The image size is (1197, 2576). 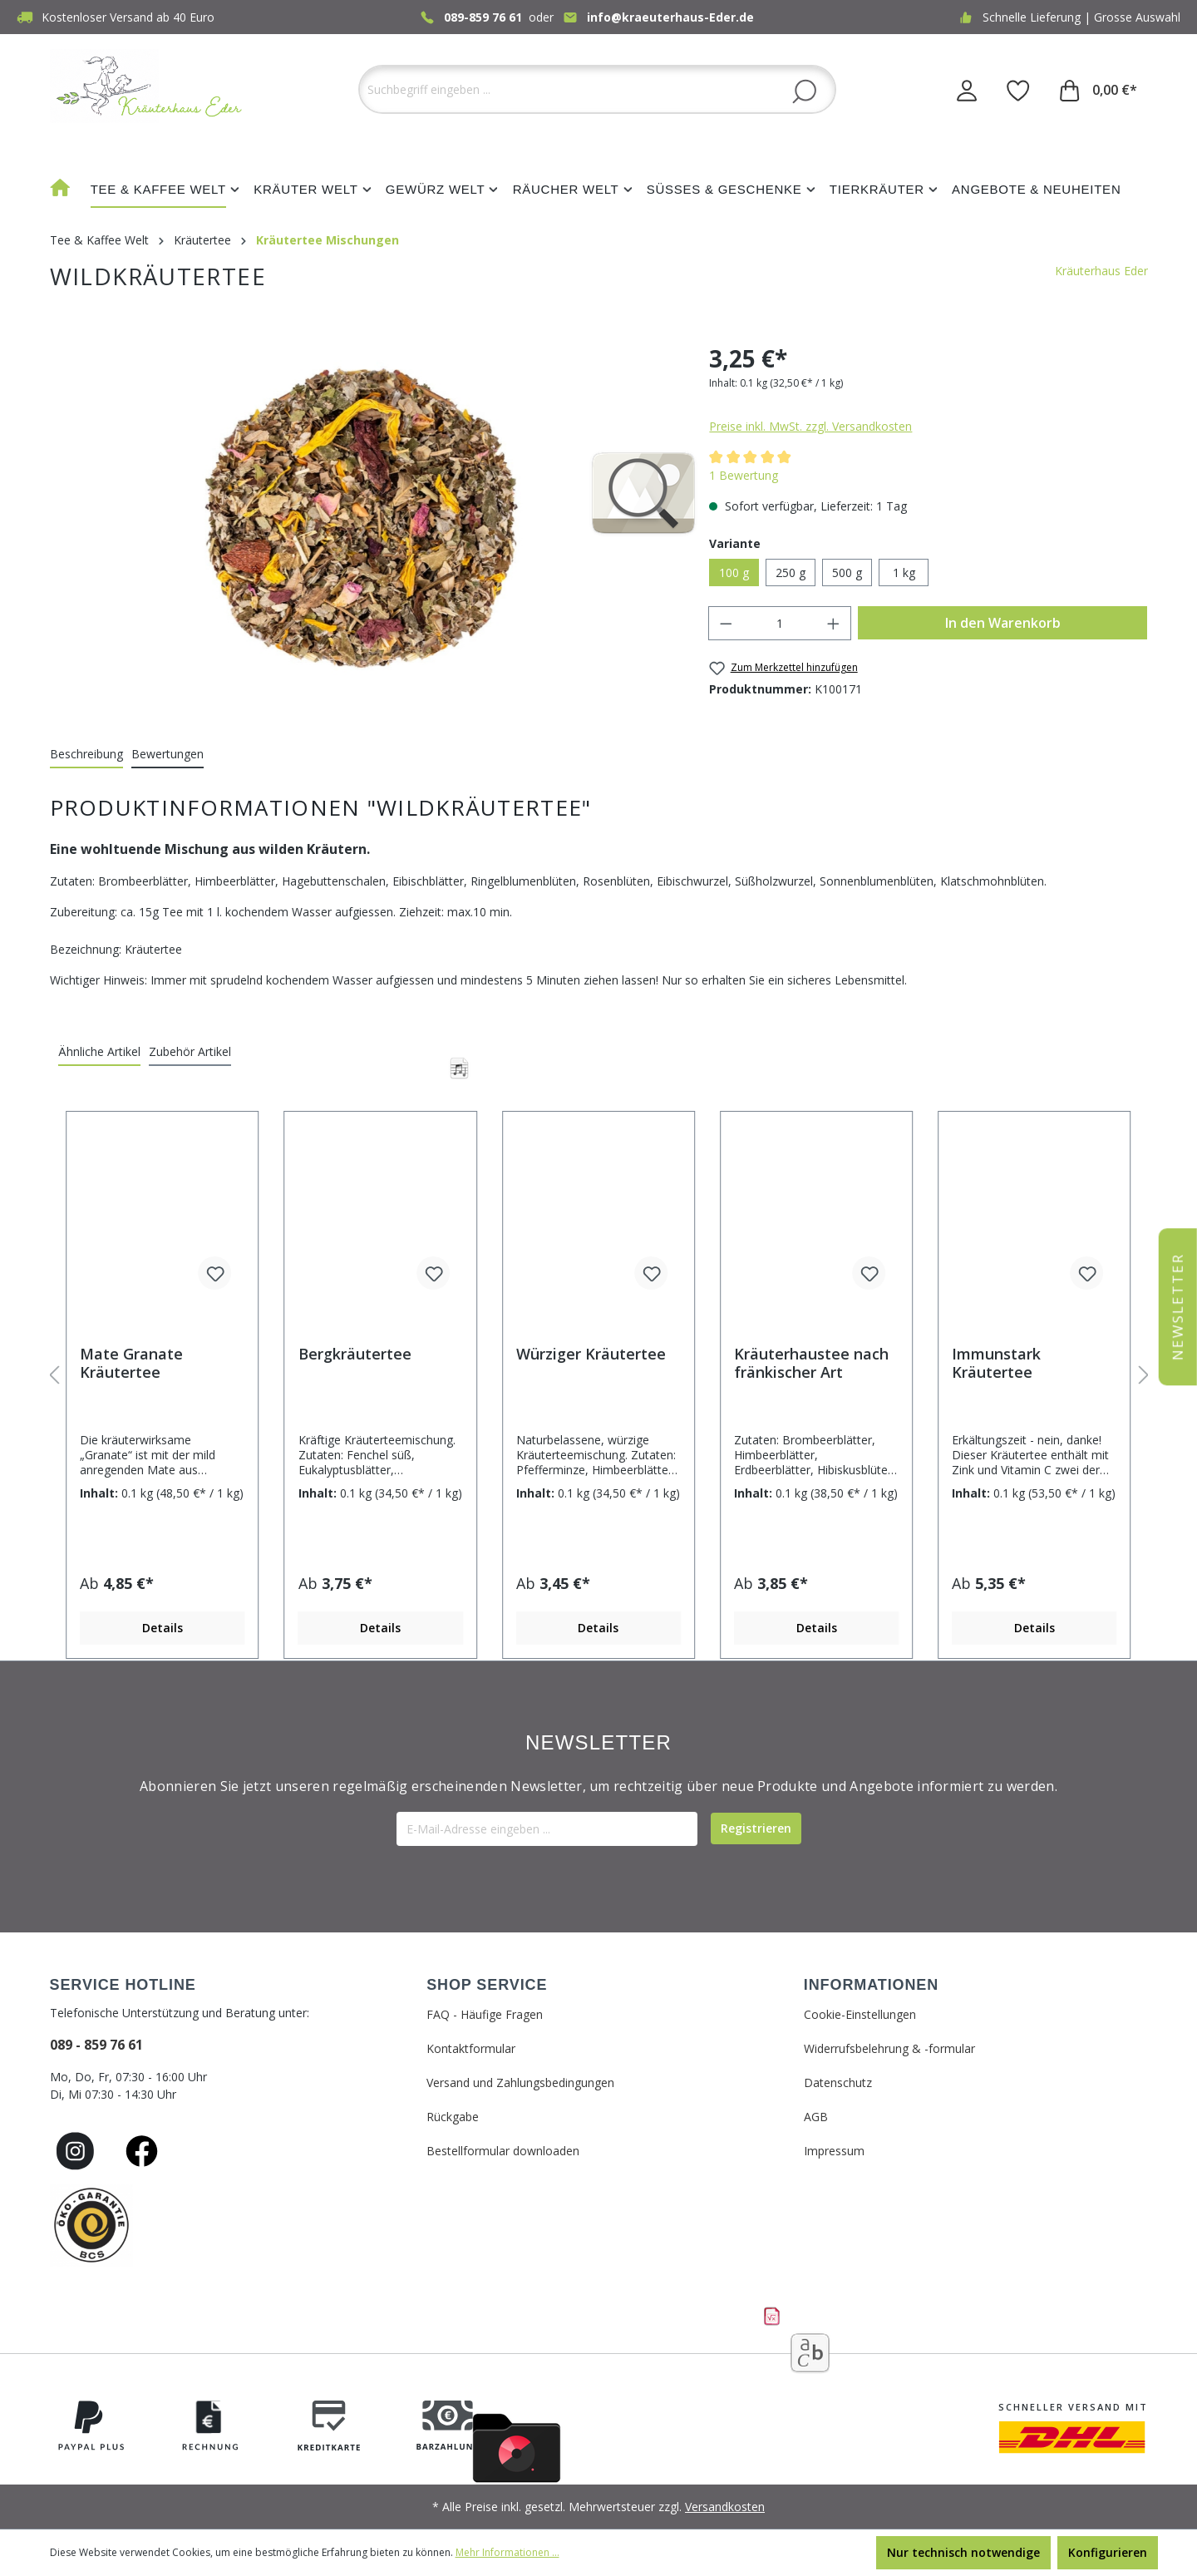 I want to click on open an opendocument formula file, so click(x=771, y=2316).